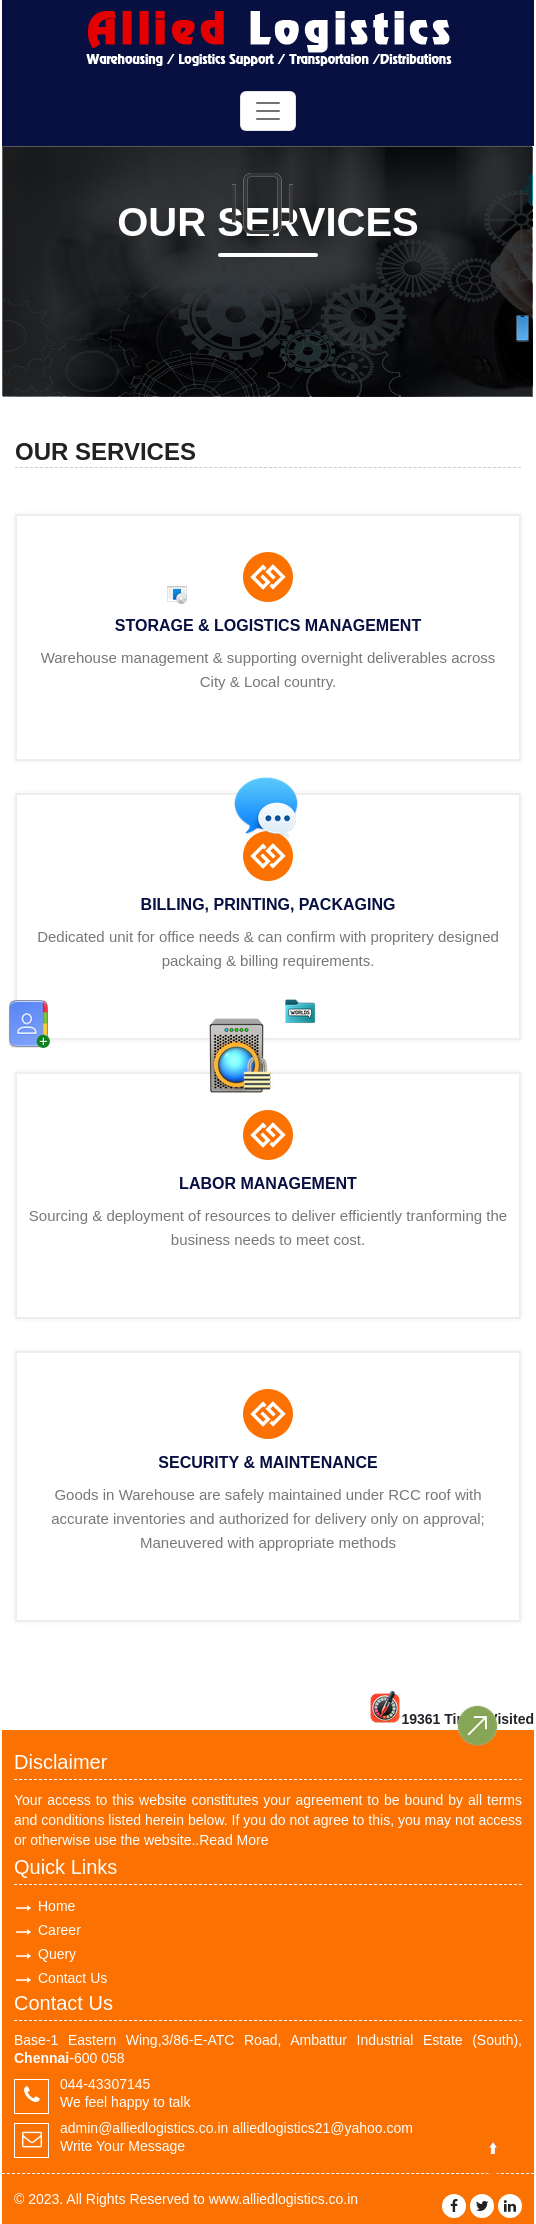 The height and width of the screenshot is (2224, 536). Describe the element at coordinates (236, 1055) in the screenshot. I see `indicates a locked non-RAID storage device` at that location.